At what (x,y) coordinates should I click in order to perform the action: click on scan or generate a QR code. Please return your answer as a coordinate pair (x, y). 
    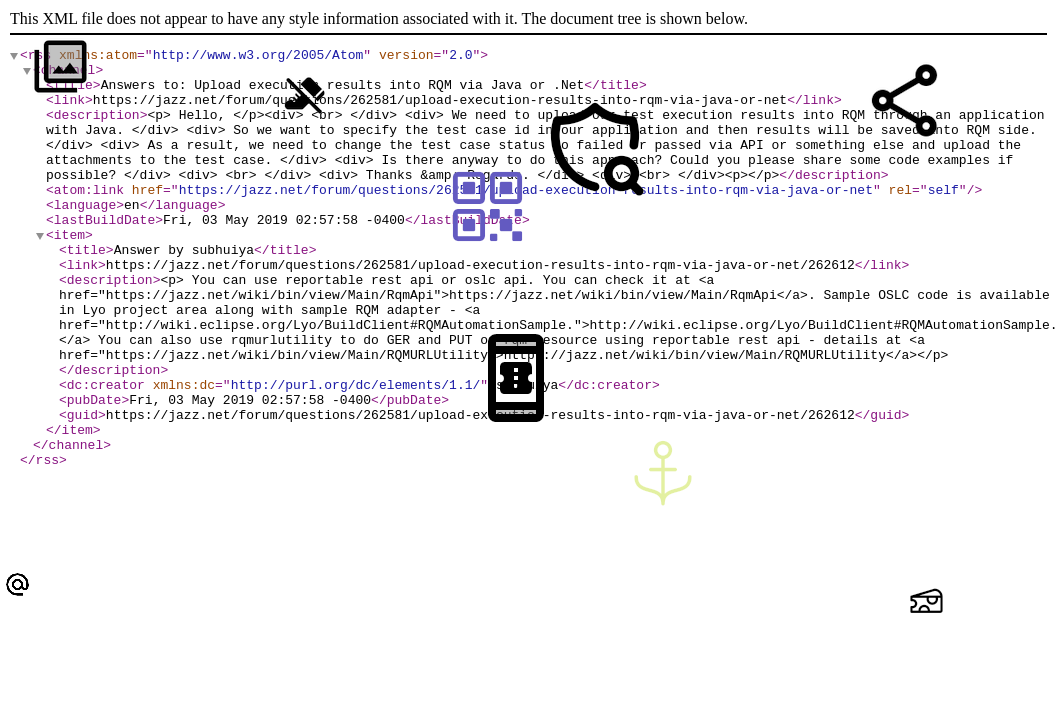
    Looking at the image, I should click on (487, 206).